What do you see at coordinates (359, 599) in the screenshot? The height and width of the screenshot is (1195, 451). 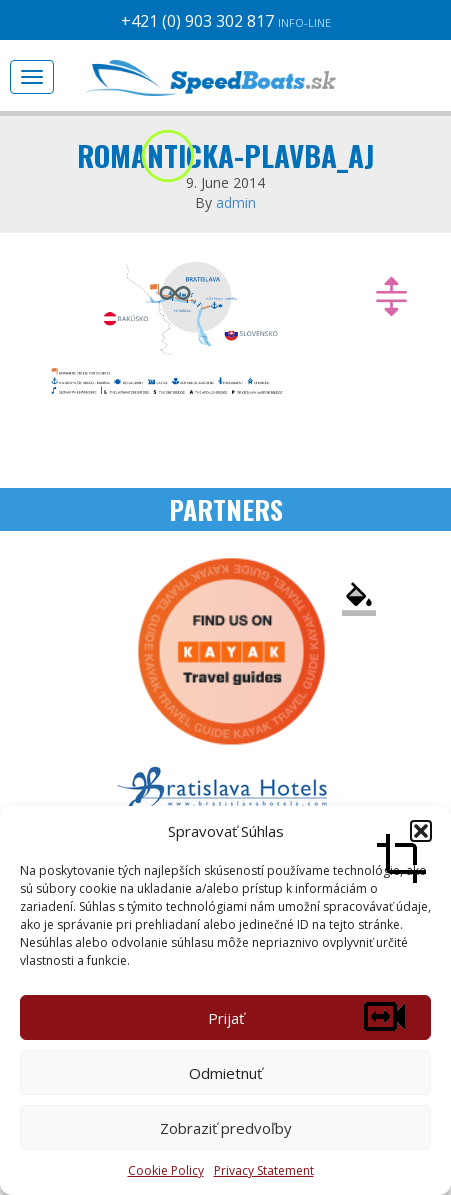 I see `fill selected area with color` at bounding box center [359, 599].